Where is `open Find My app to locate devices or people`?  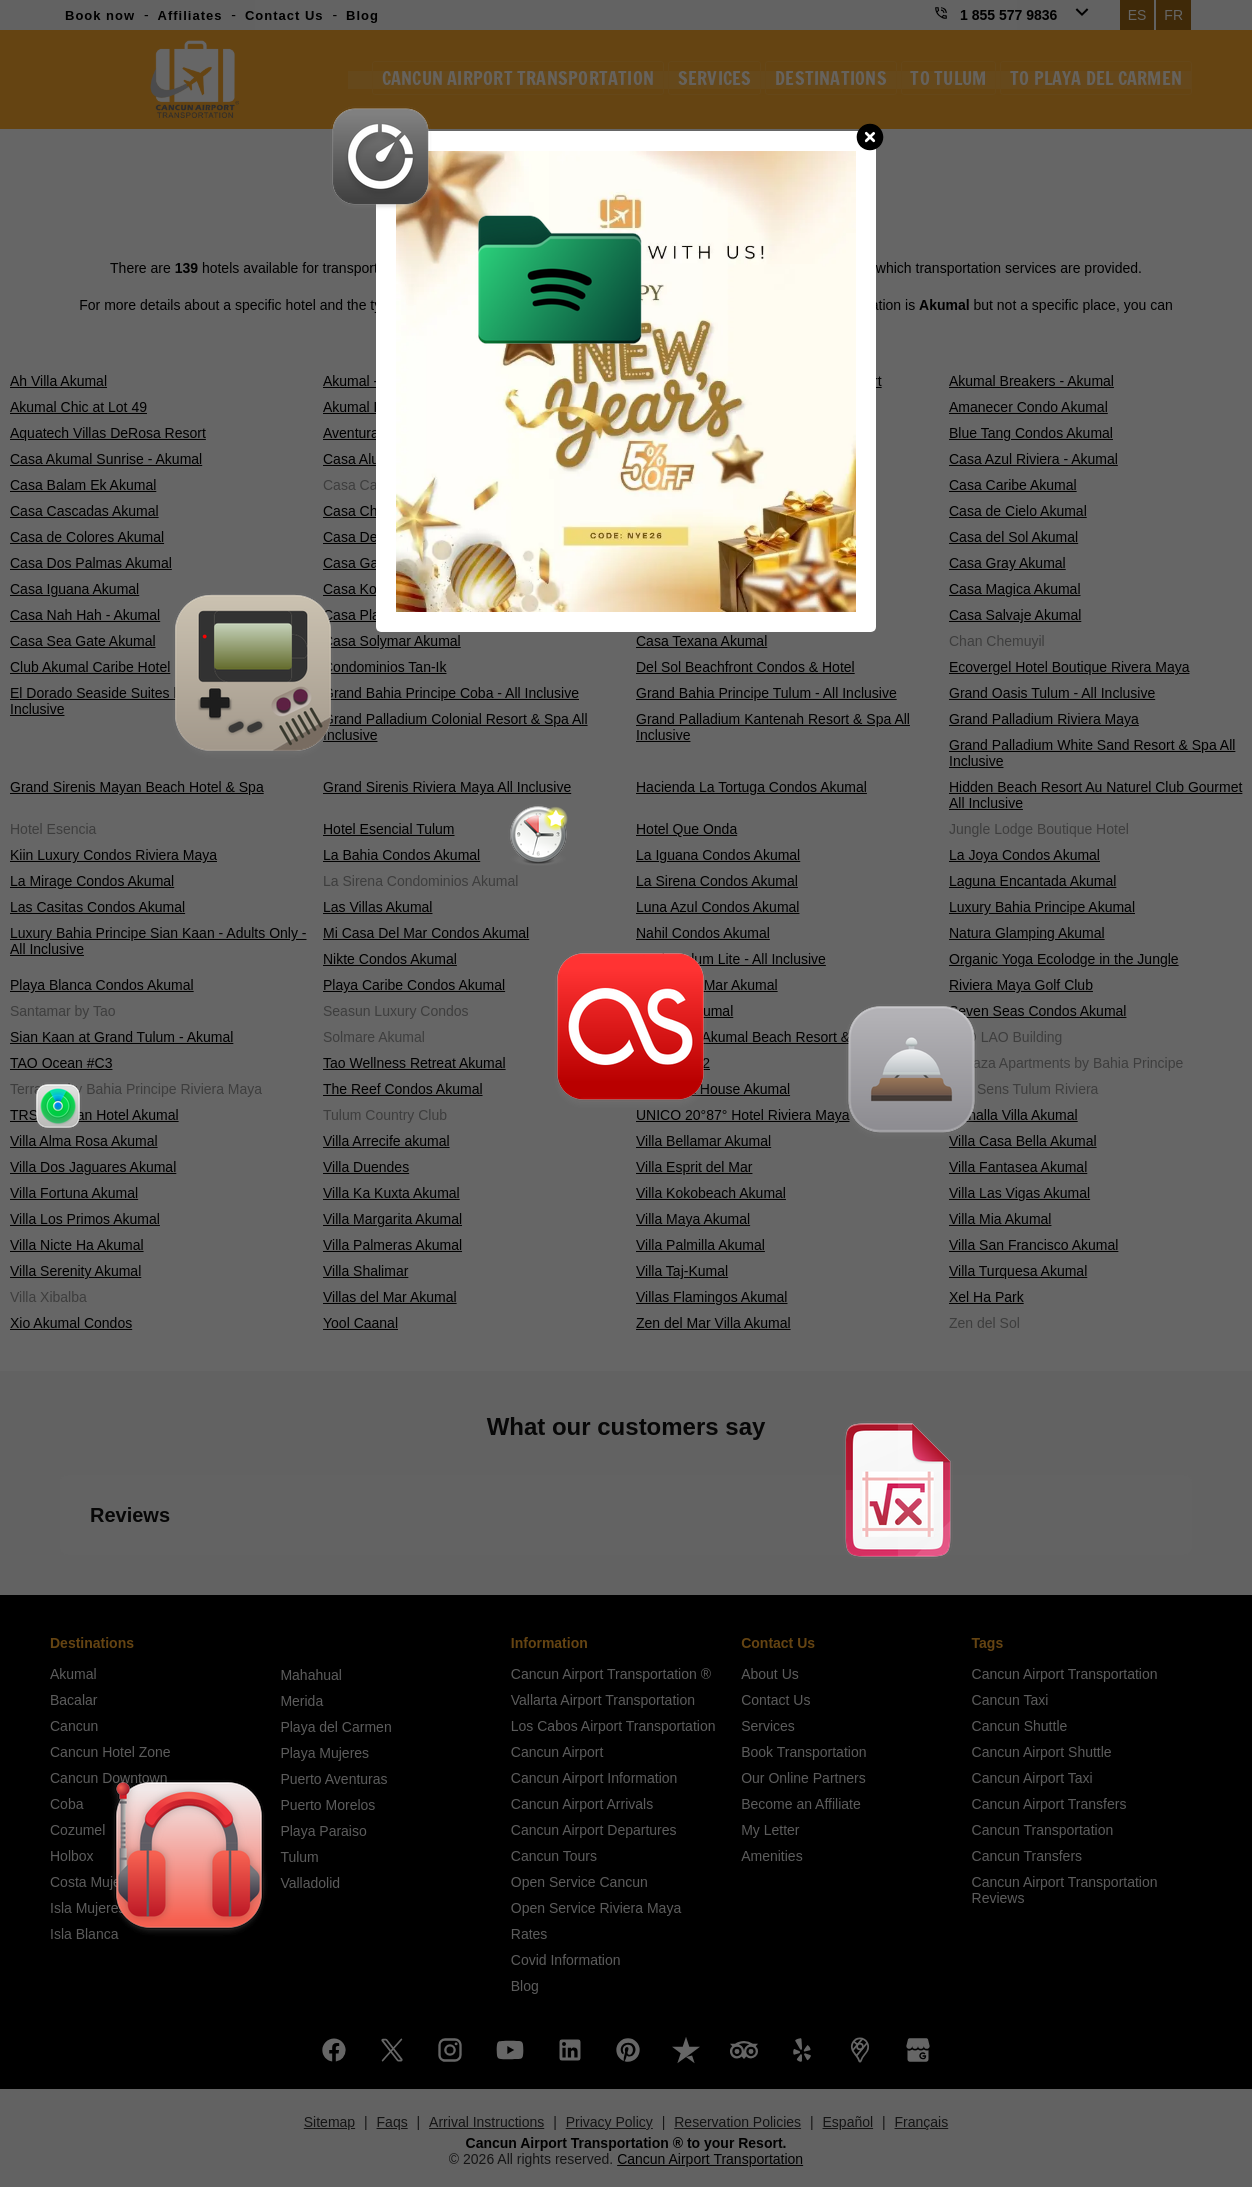 open Find My app to locate devices or people is located at coordinates (58, 1106).